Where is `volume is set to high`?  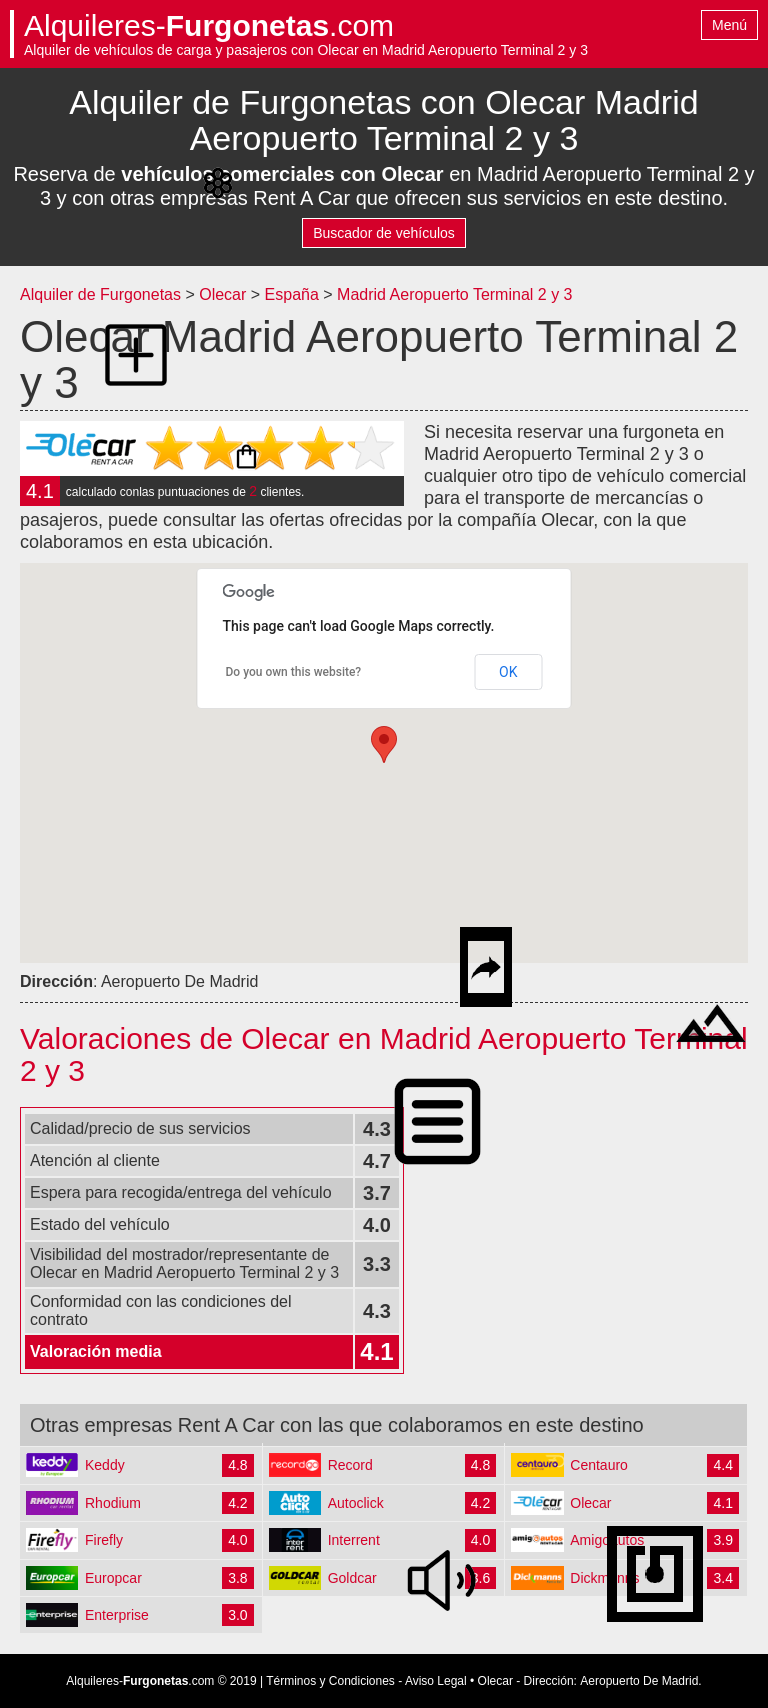 volume is set to high is located at coordinates (440, 1580).